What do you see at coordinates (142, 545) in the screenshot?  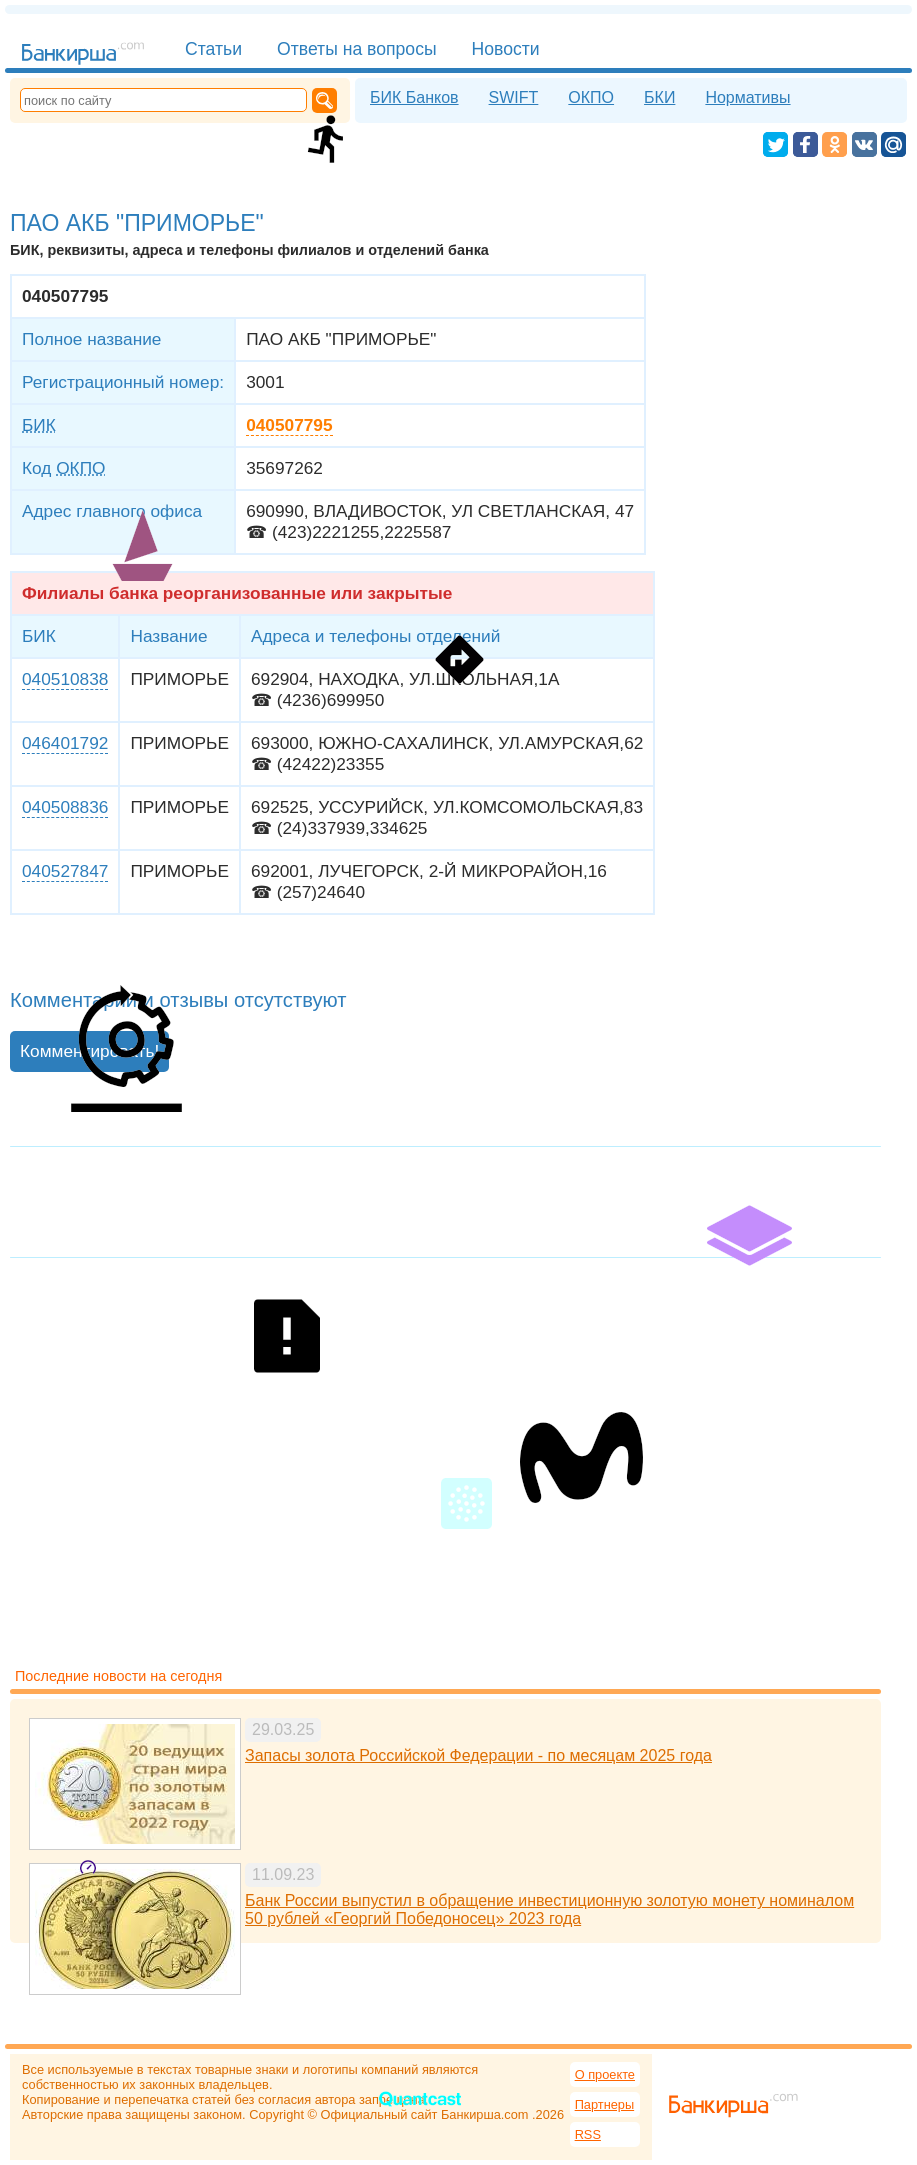 I see `boat brand logo` at bounding box center [142, 545].